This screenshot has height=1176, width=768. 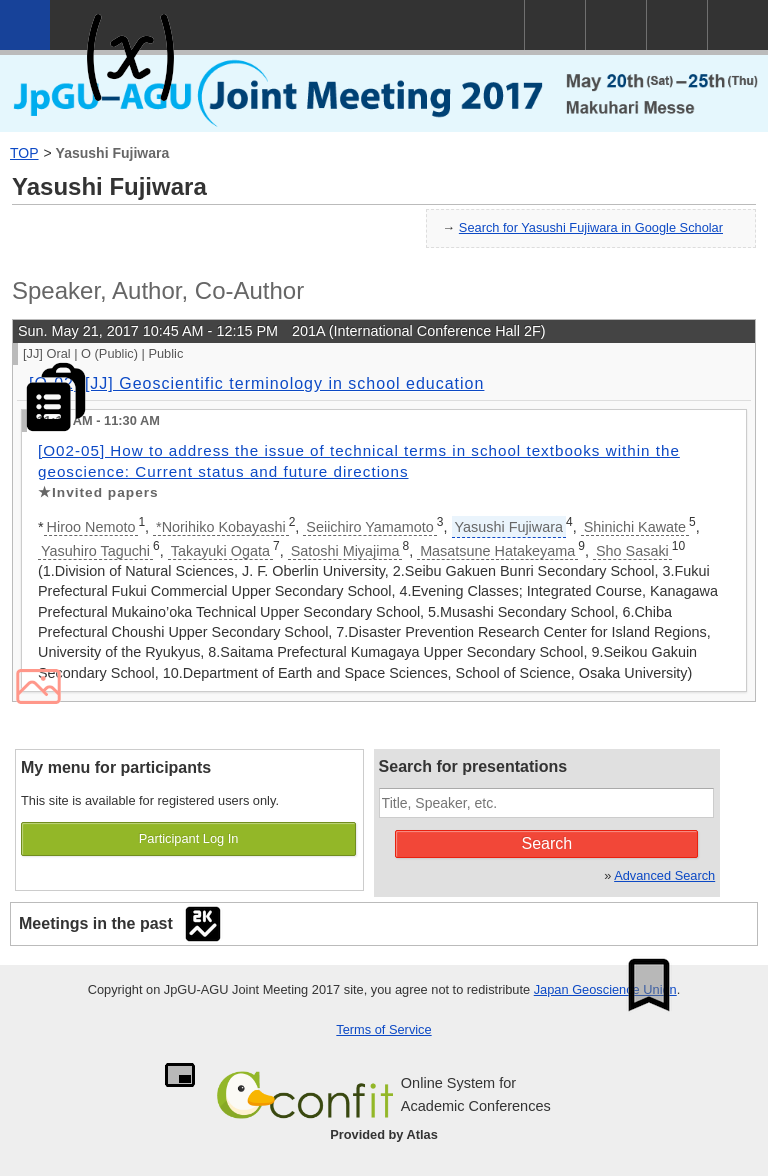 What do you see at coordinates (180, 1075) in the screenshot?
I see `add branding or watermark to content` at bounding box center [180, 1075].